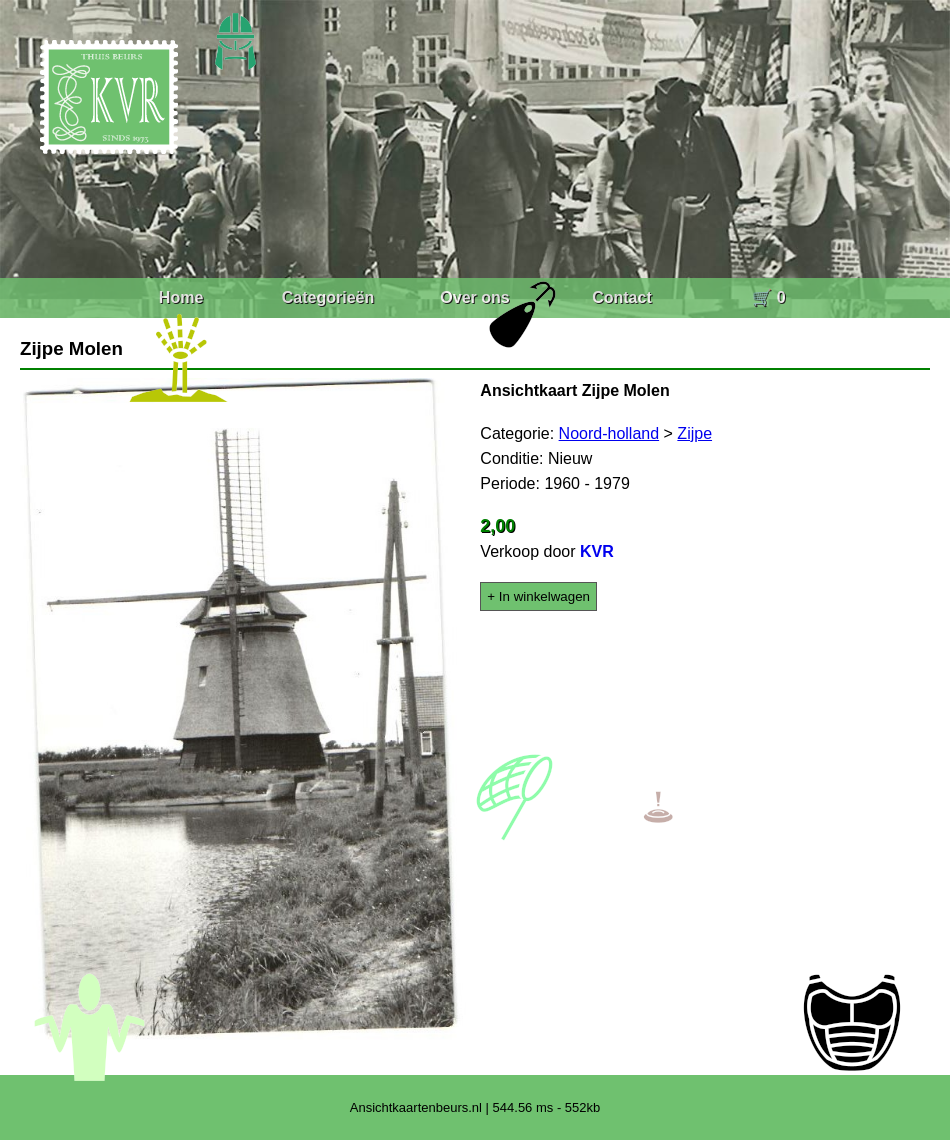  I want to click on indicates a hazard or dangerous area in gameplay, so click(658, 807).